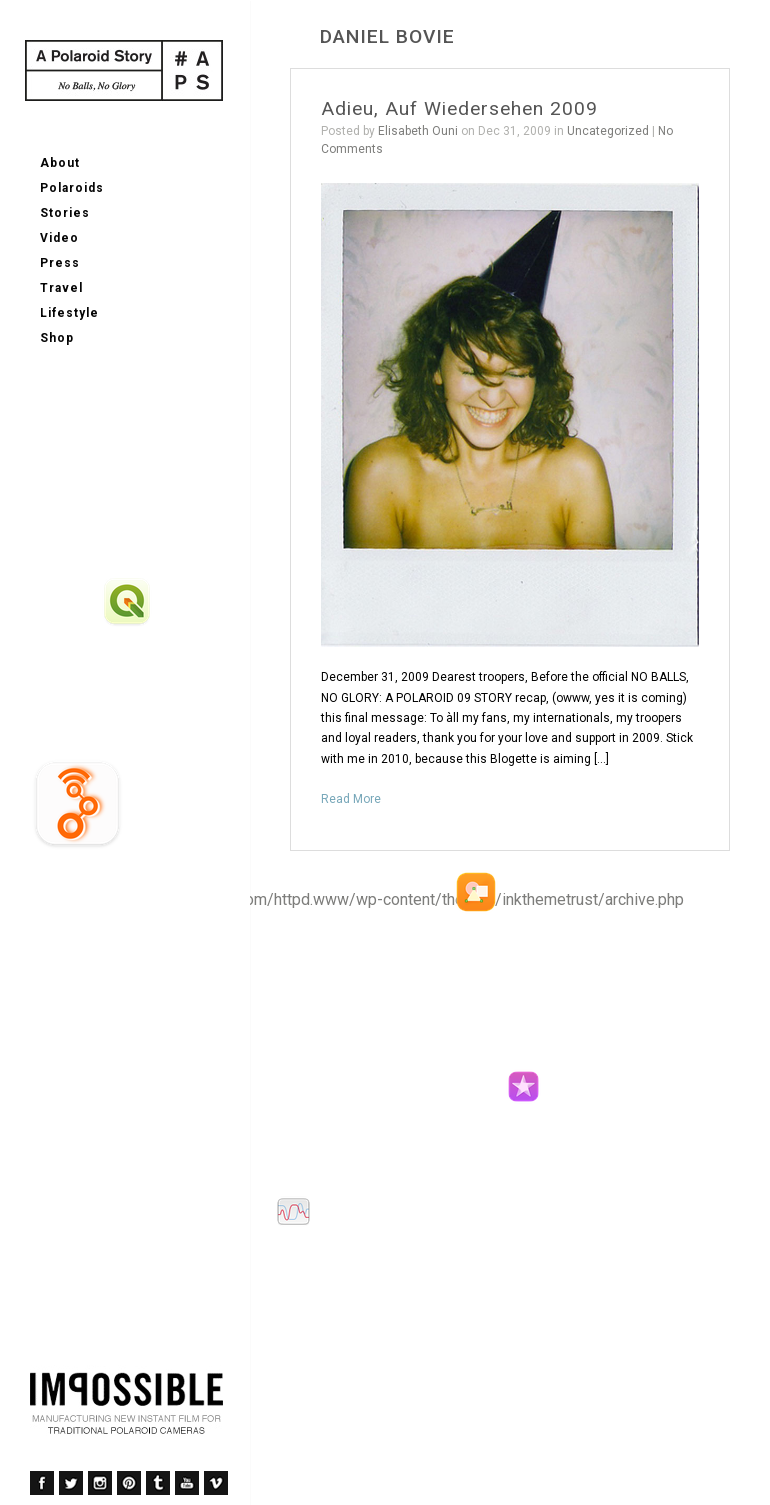 The image size is (770, 1505). I want to click on open power statistics application, so click(293, 1211).